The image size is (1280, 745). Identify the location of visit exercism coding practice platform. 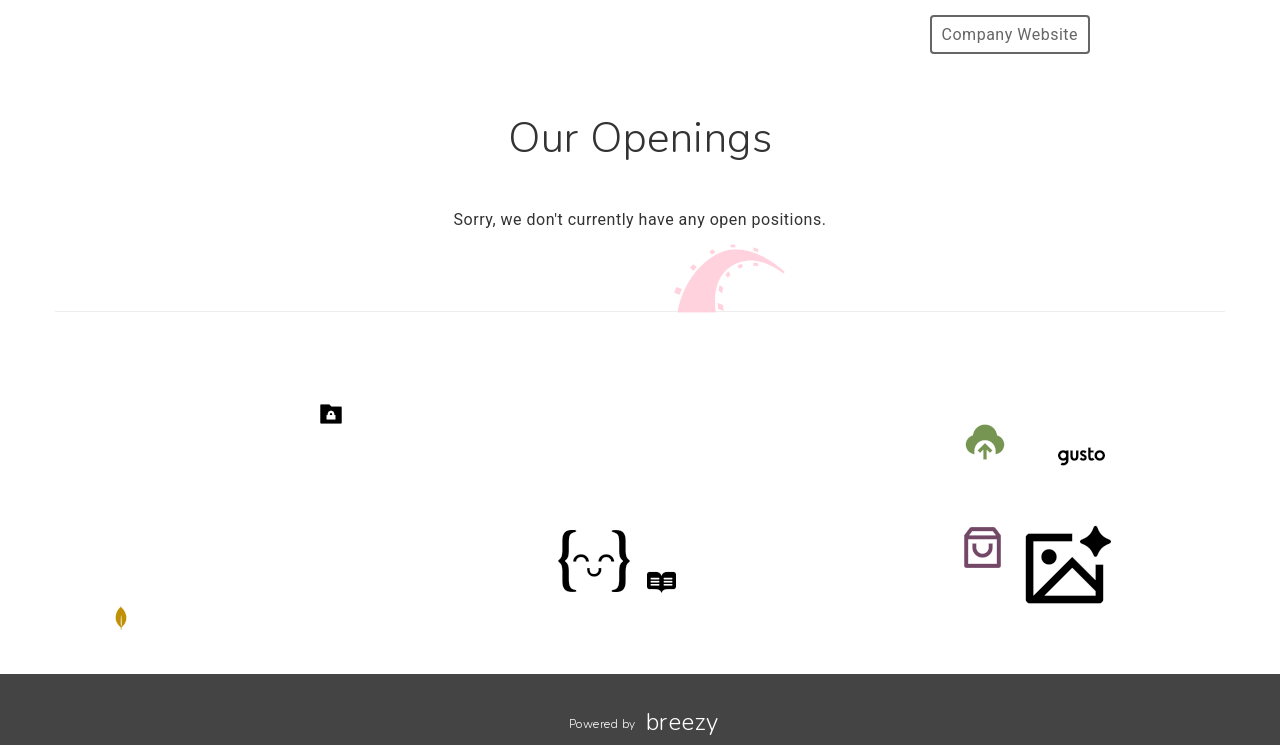
(594, 561).